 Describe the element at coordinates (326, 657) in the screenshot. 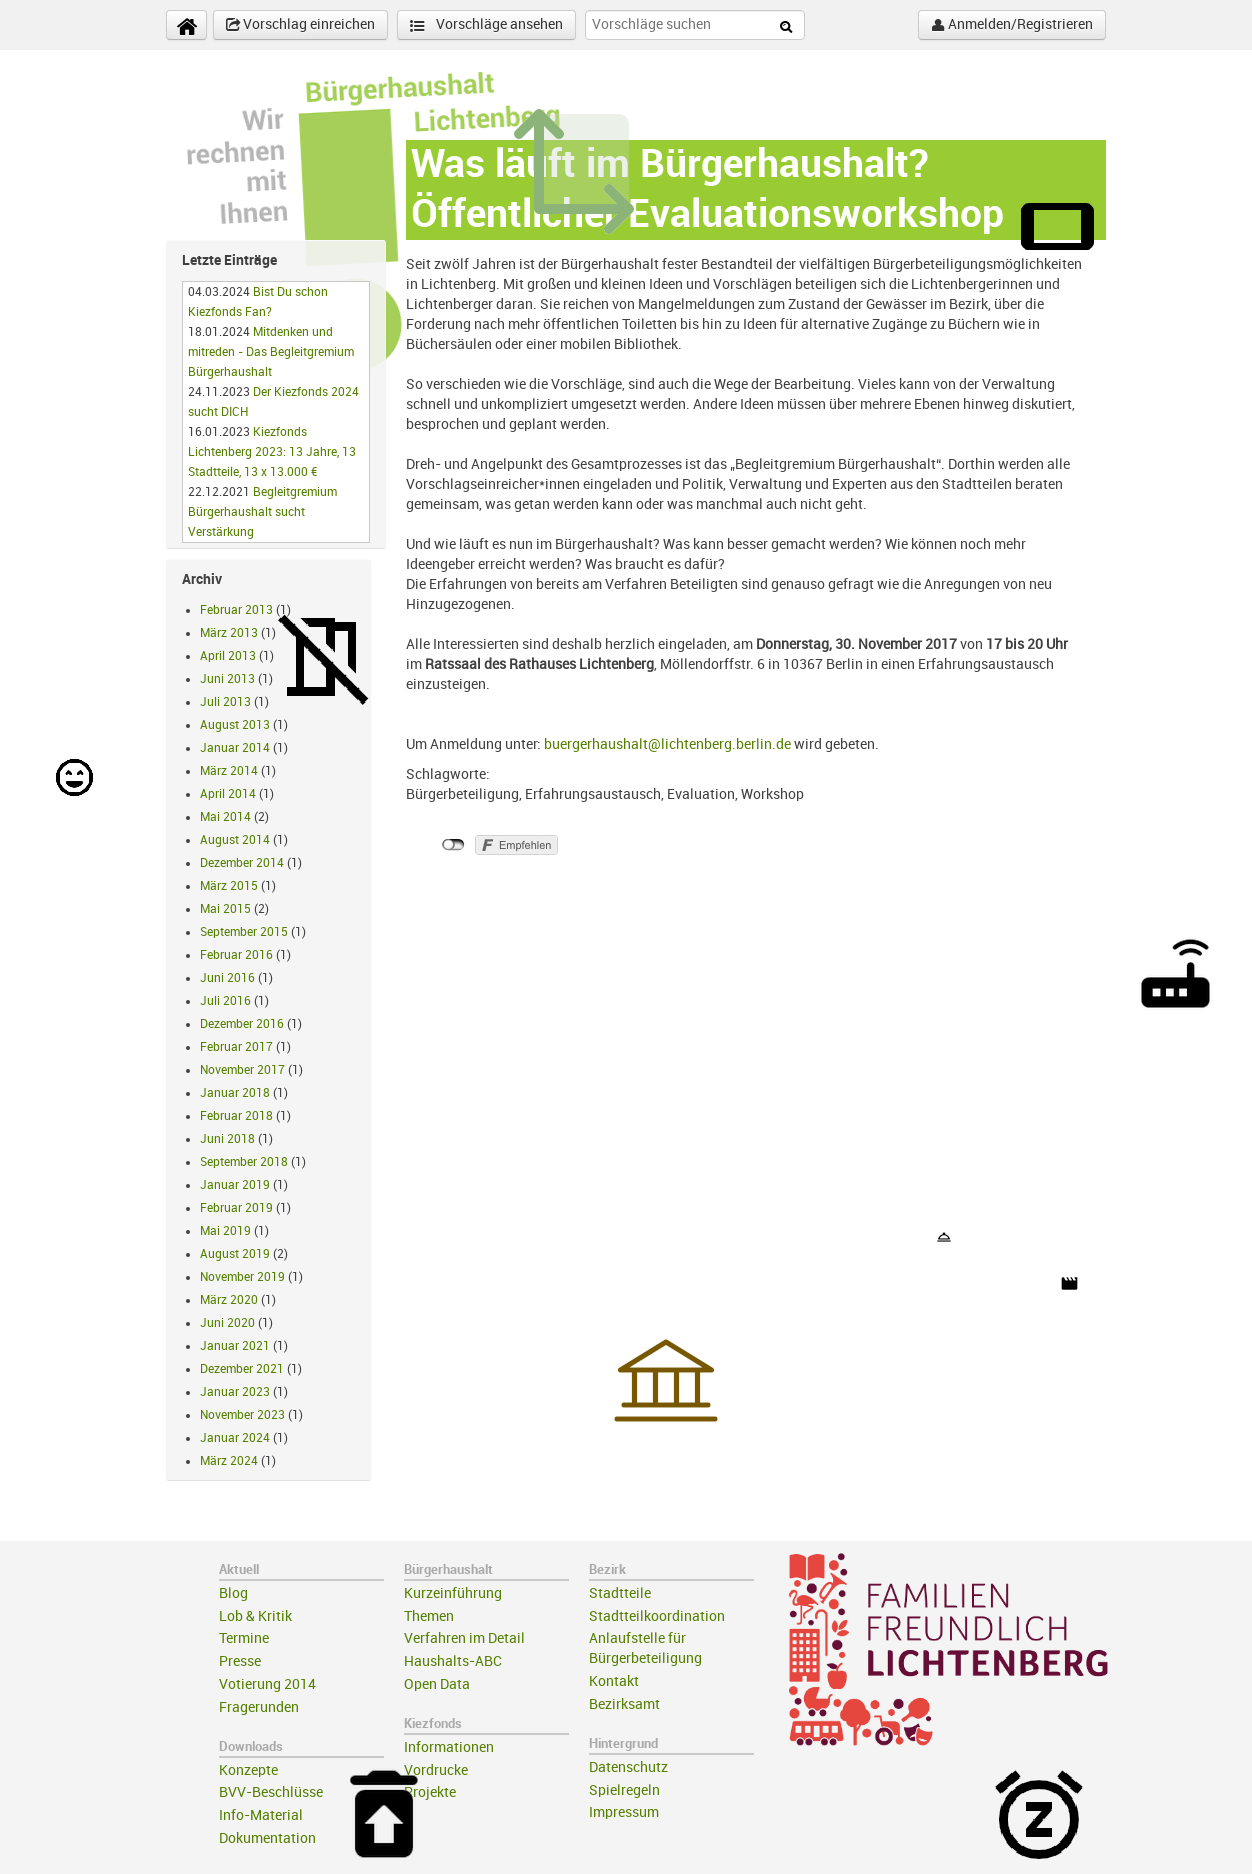

I see `meeting room unavailable` at that location.